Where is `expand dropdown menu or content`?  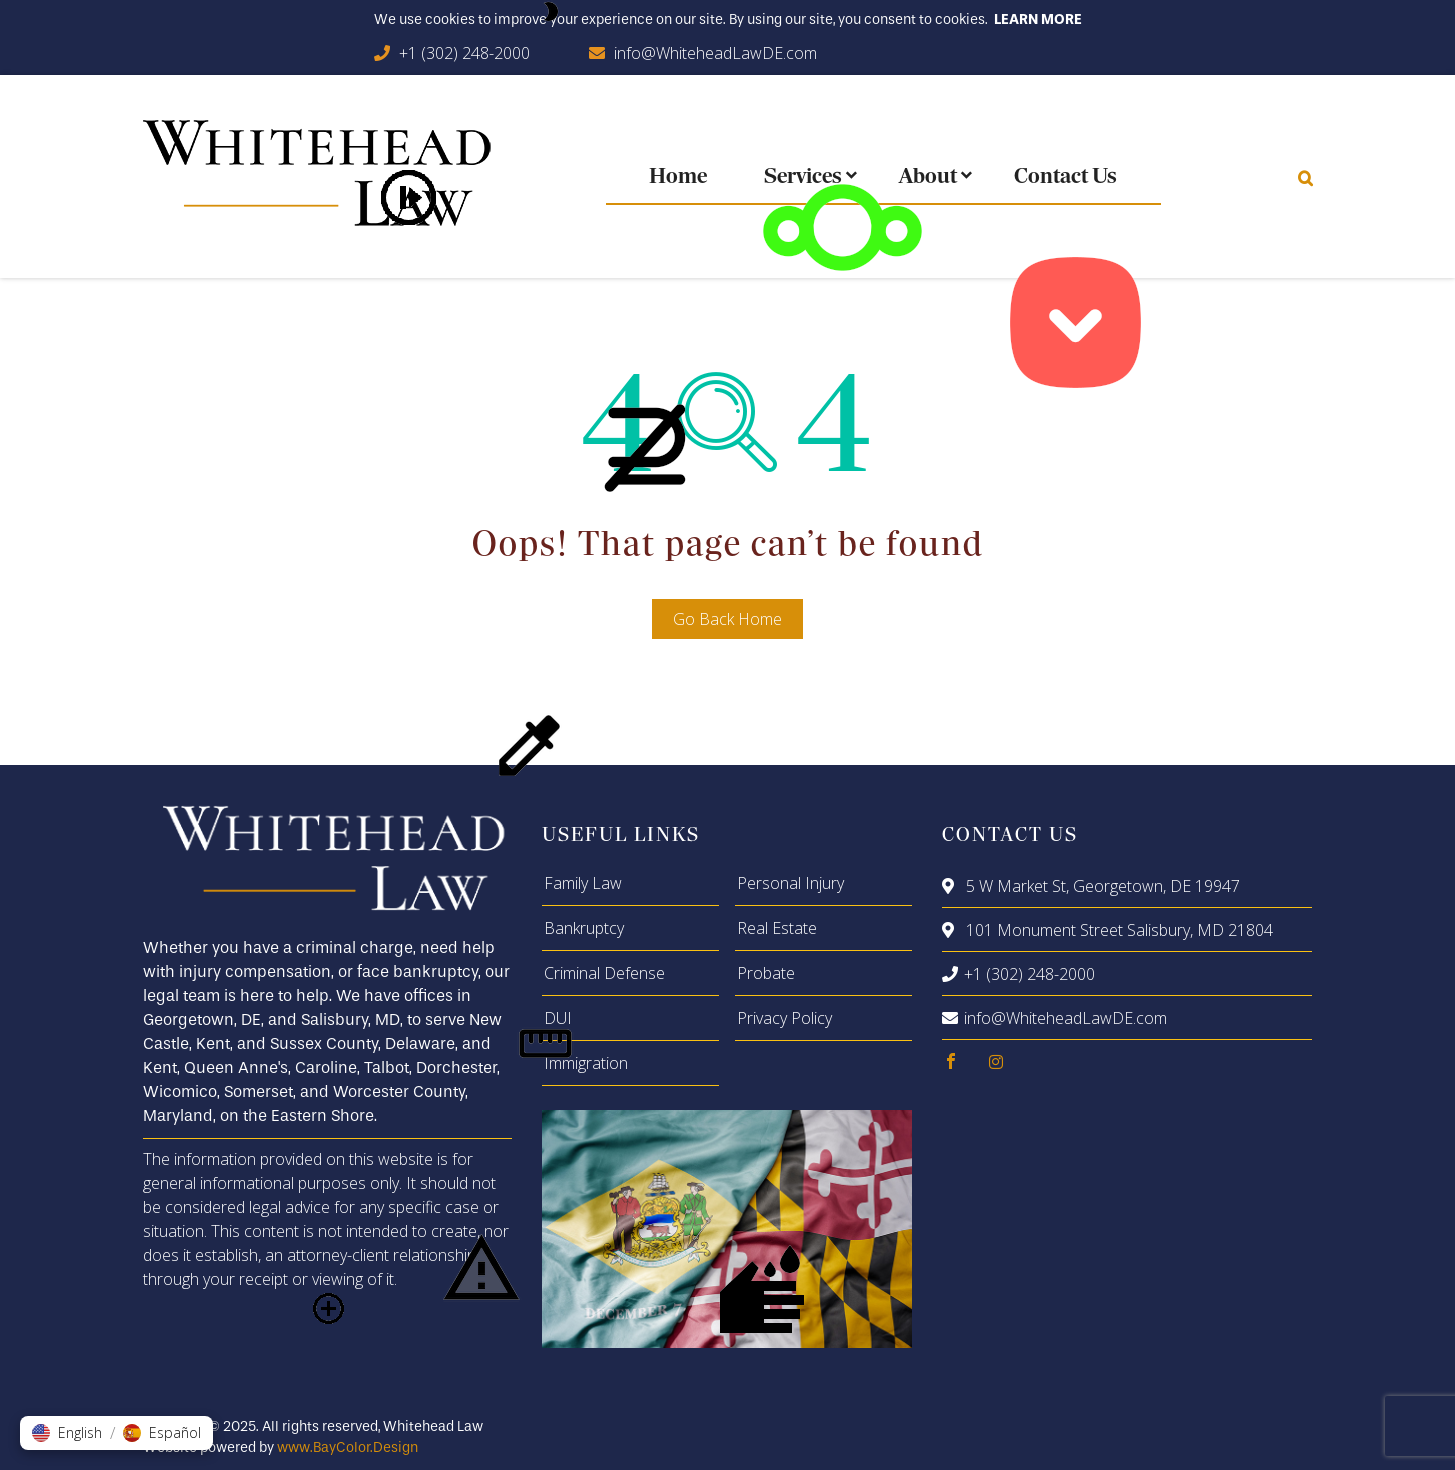
expand dropdown menu or content is located at coordinates (1075, 322).